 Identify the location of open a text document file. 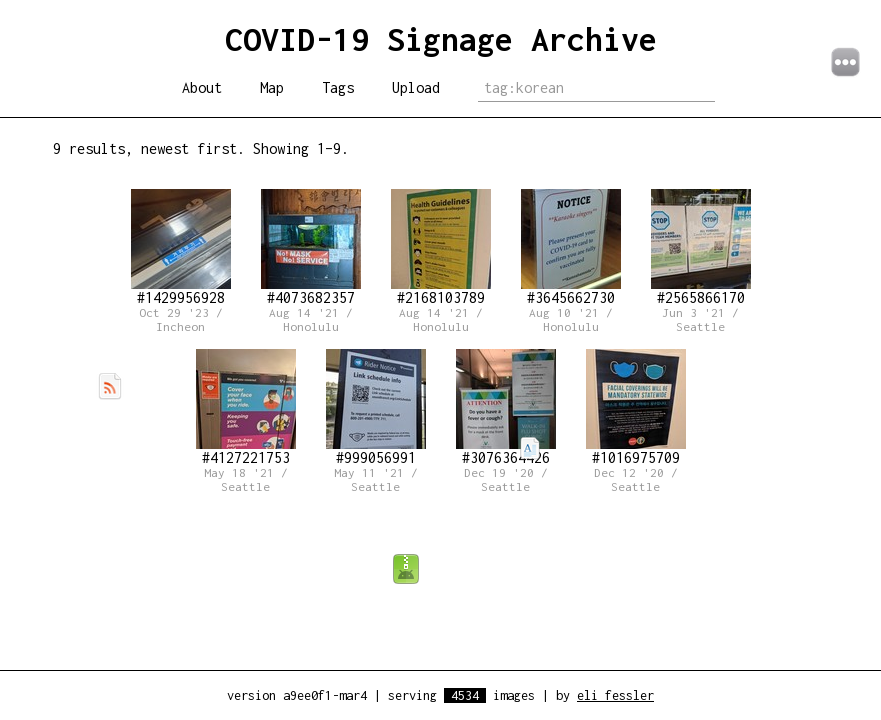
(530, 448).